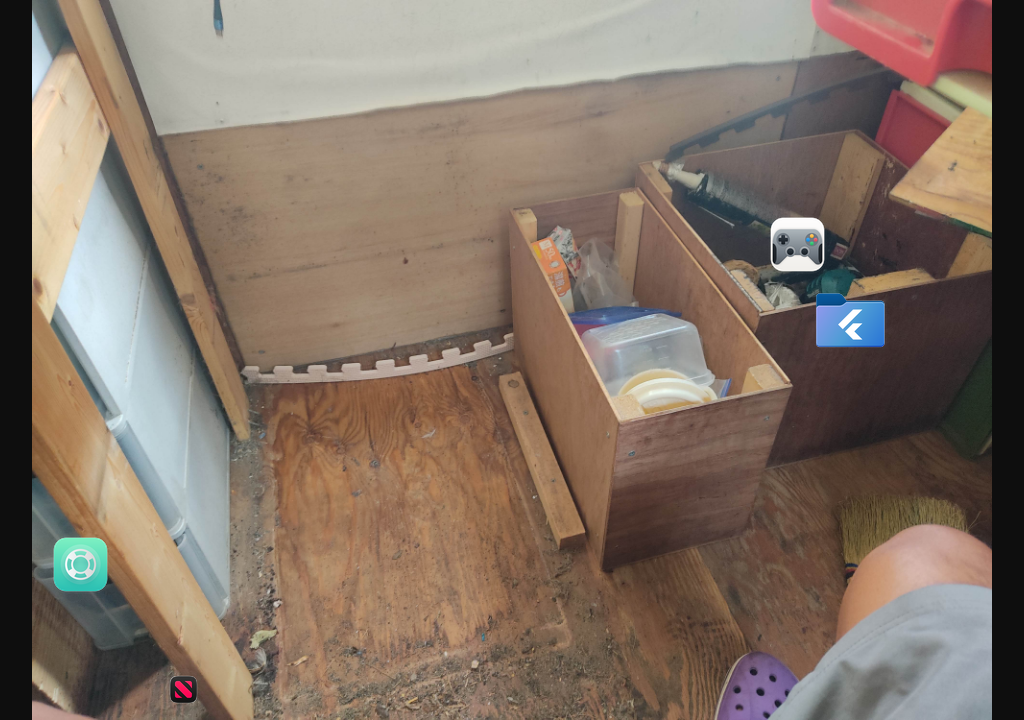 The height and width of the screenshot is (720, 1024). What do you see at coordinates (797, 244) in the screenshot?
I see `game controller input device settings` at bounding box center [797, 244].